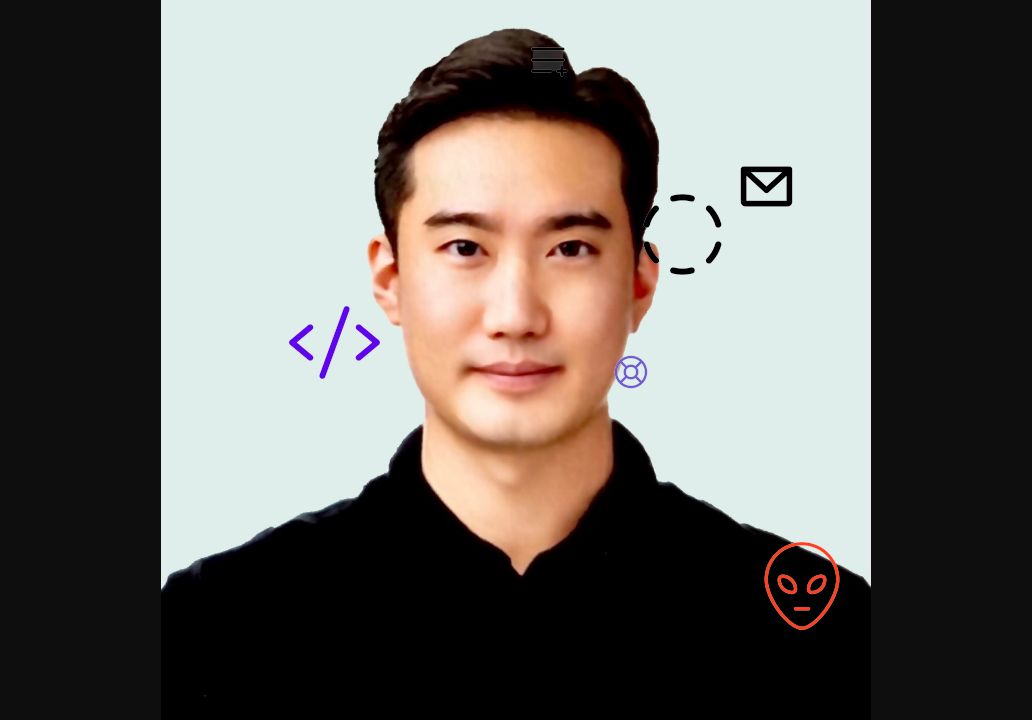  Describe the element at coordinates (766, 186) in the screenshot. I see `open your inbox or email` at that location.